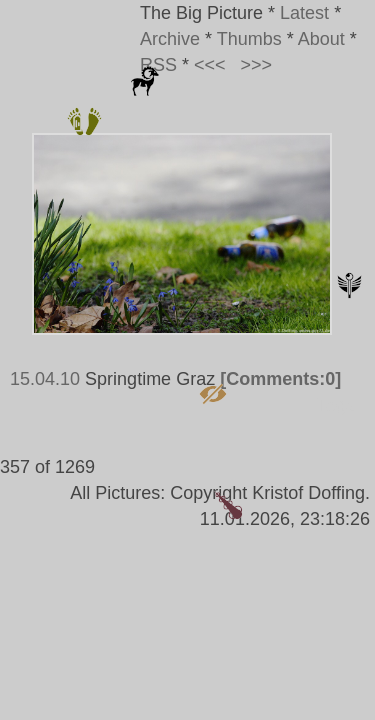 This screenshot has height=720, width=375. Describe the element at coordinates (349, 285) in the screenshot. I see `select a royal or mythical staff weapon` at that location.